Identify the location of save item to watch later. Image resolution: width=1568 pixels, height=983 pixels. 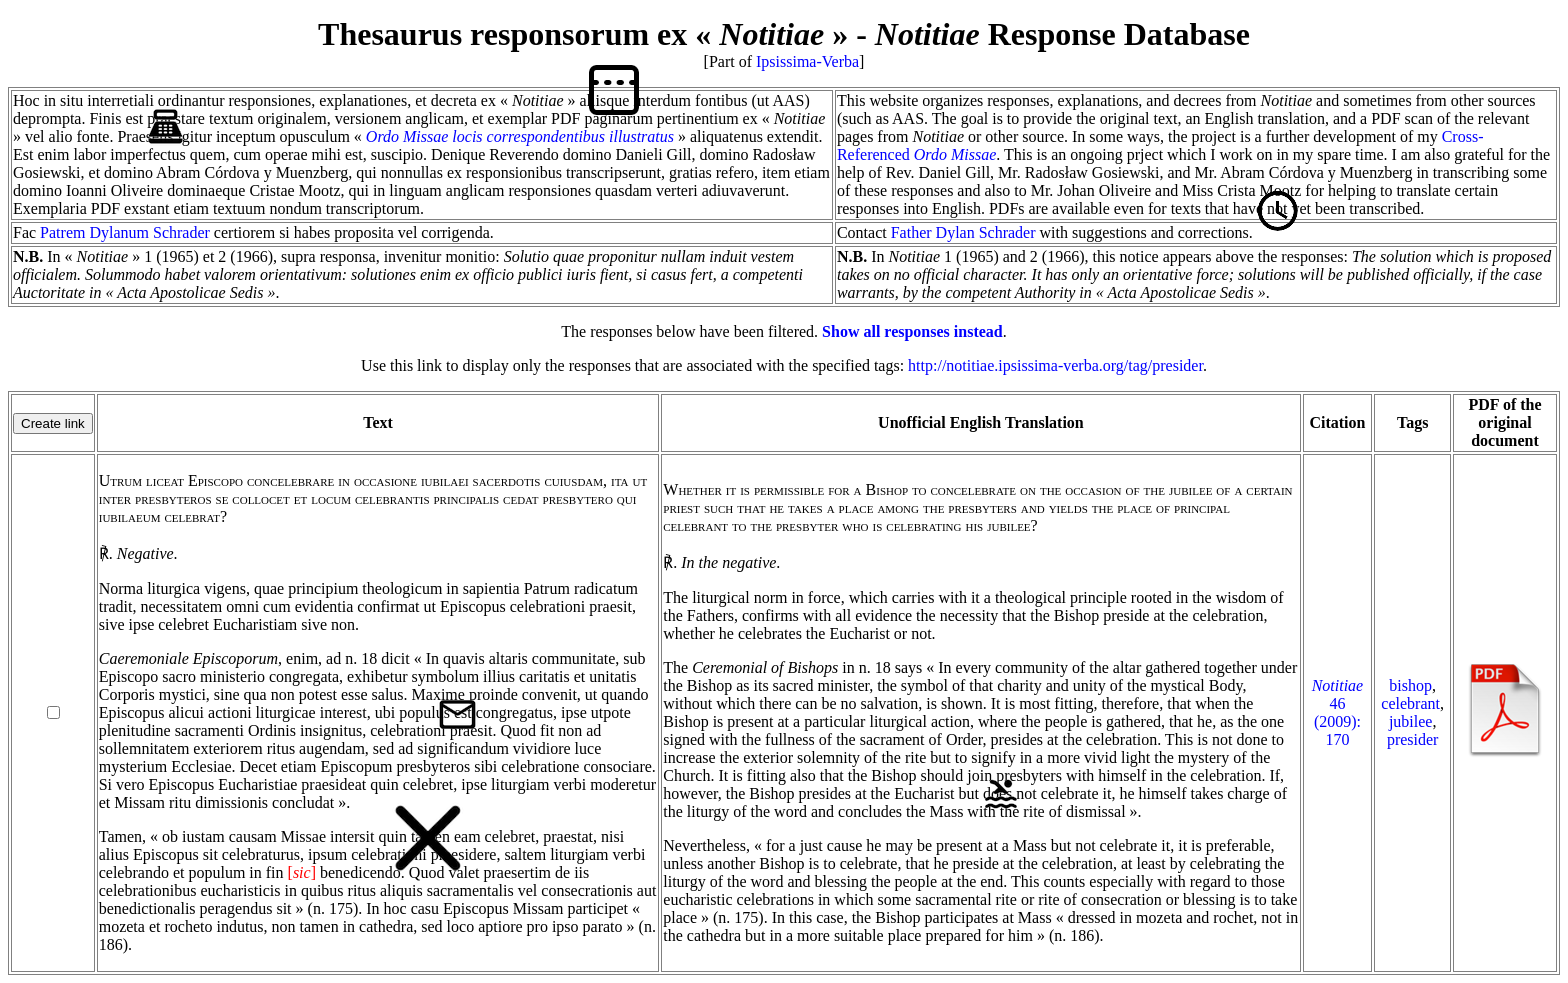
(1278, 211).